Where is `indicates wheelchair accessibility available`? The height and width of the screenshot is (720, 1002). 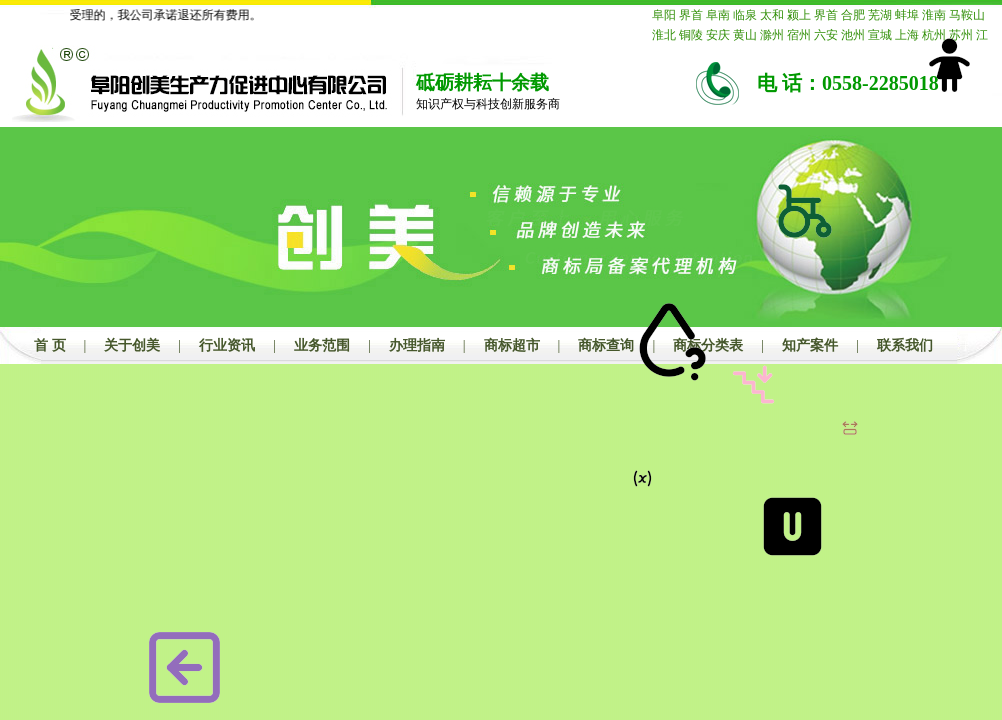
indicates wheelchair accessibility available is located at coordinates (805, 211).